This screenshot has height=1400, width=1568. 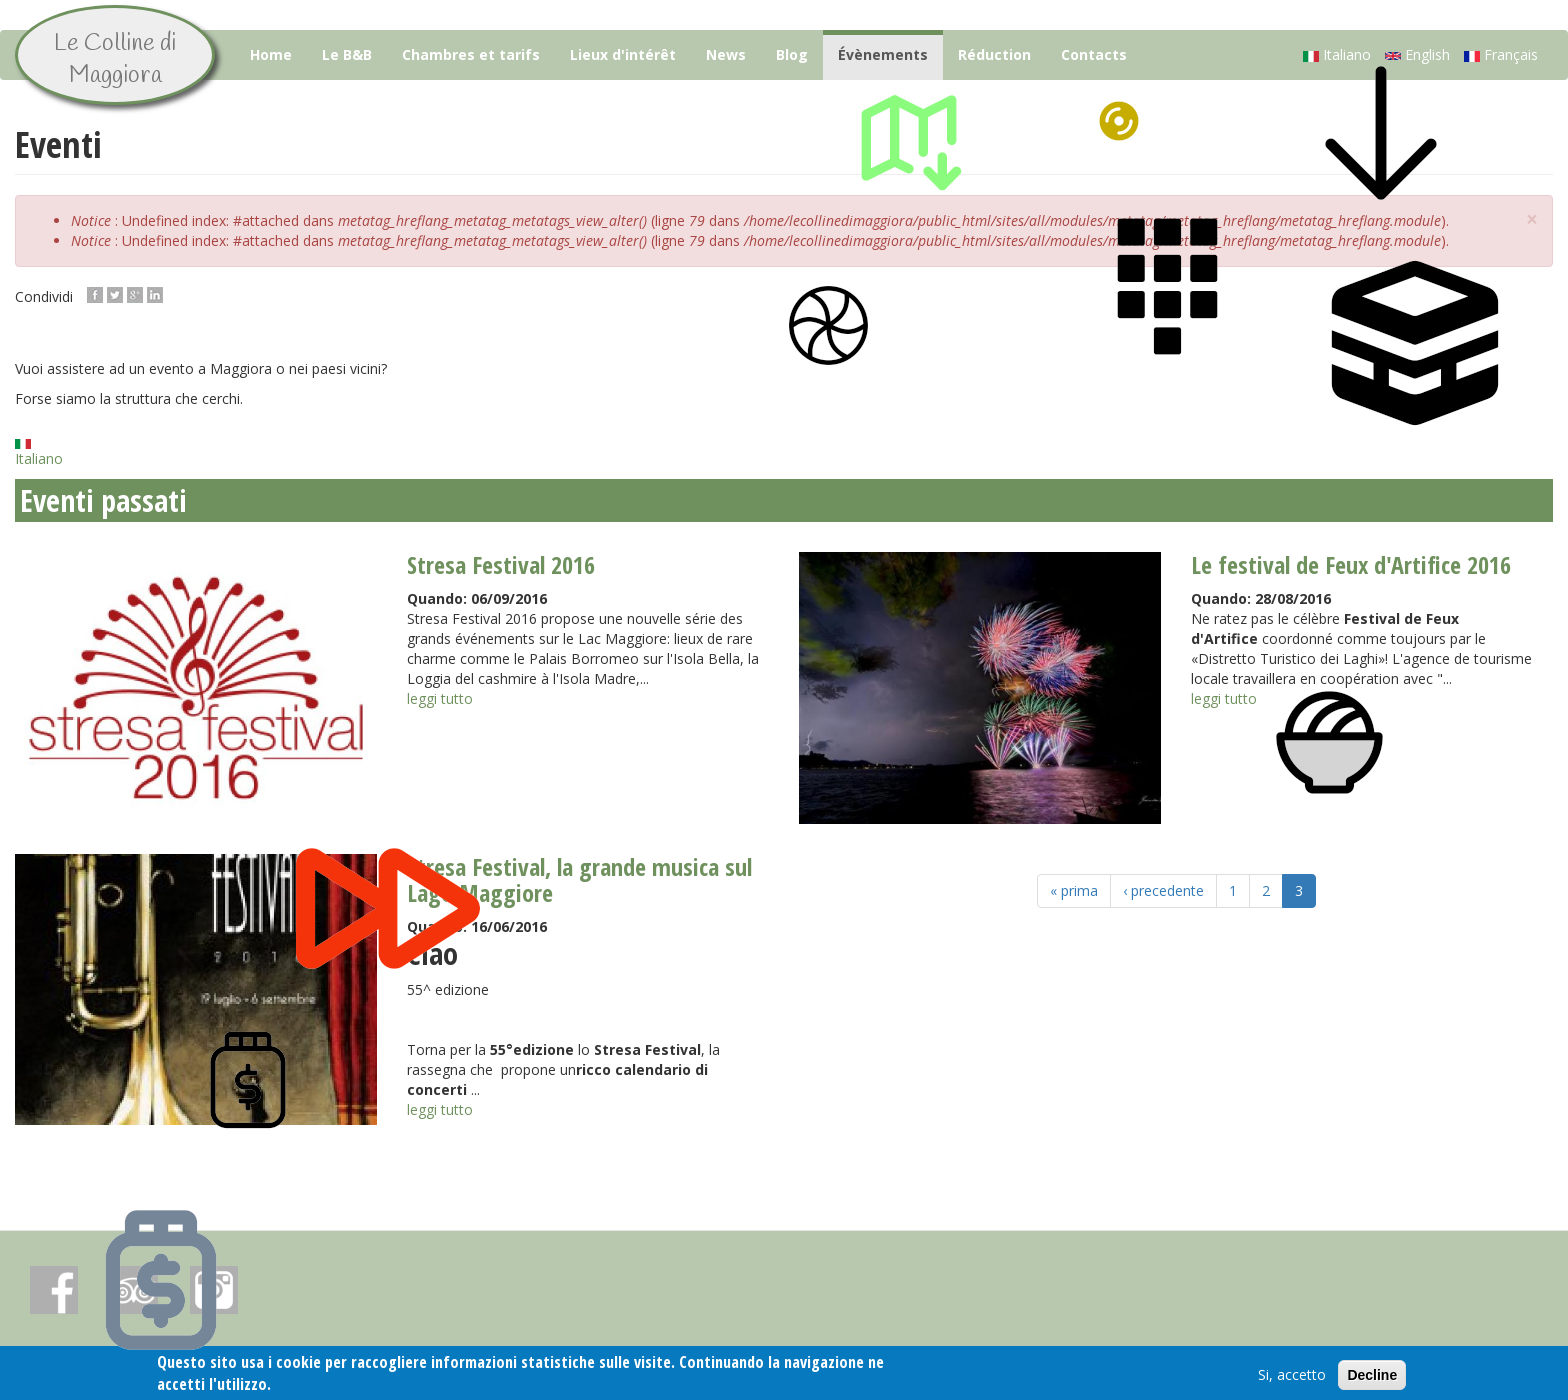 I want to click on view food or meal options, so click(x=1329, y=744).